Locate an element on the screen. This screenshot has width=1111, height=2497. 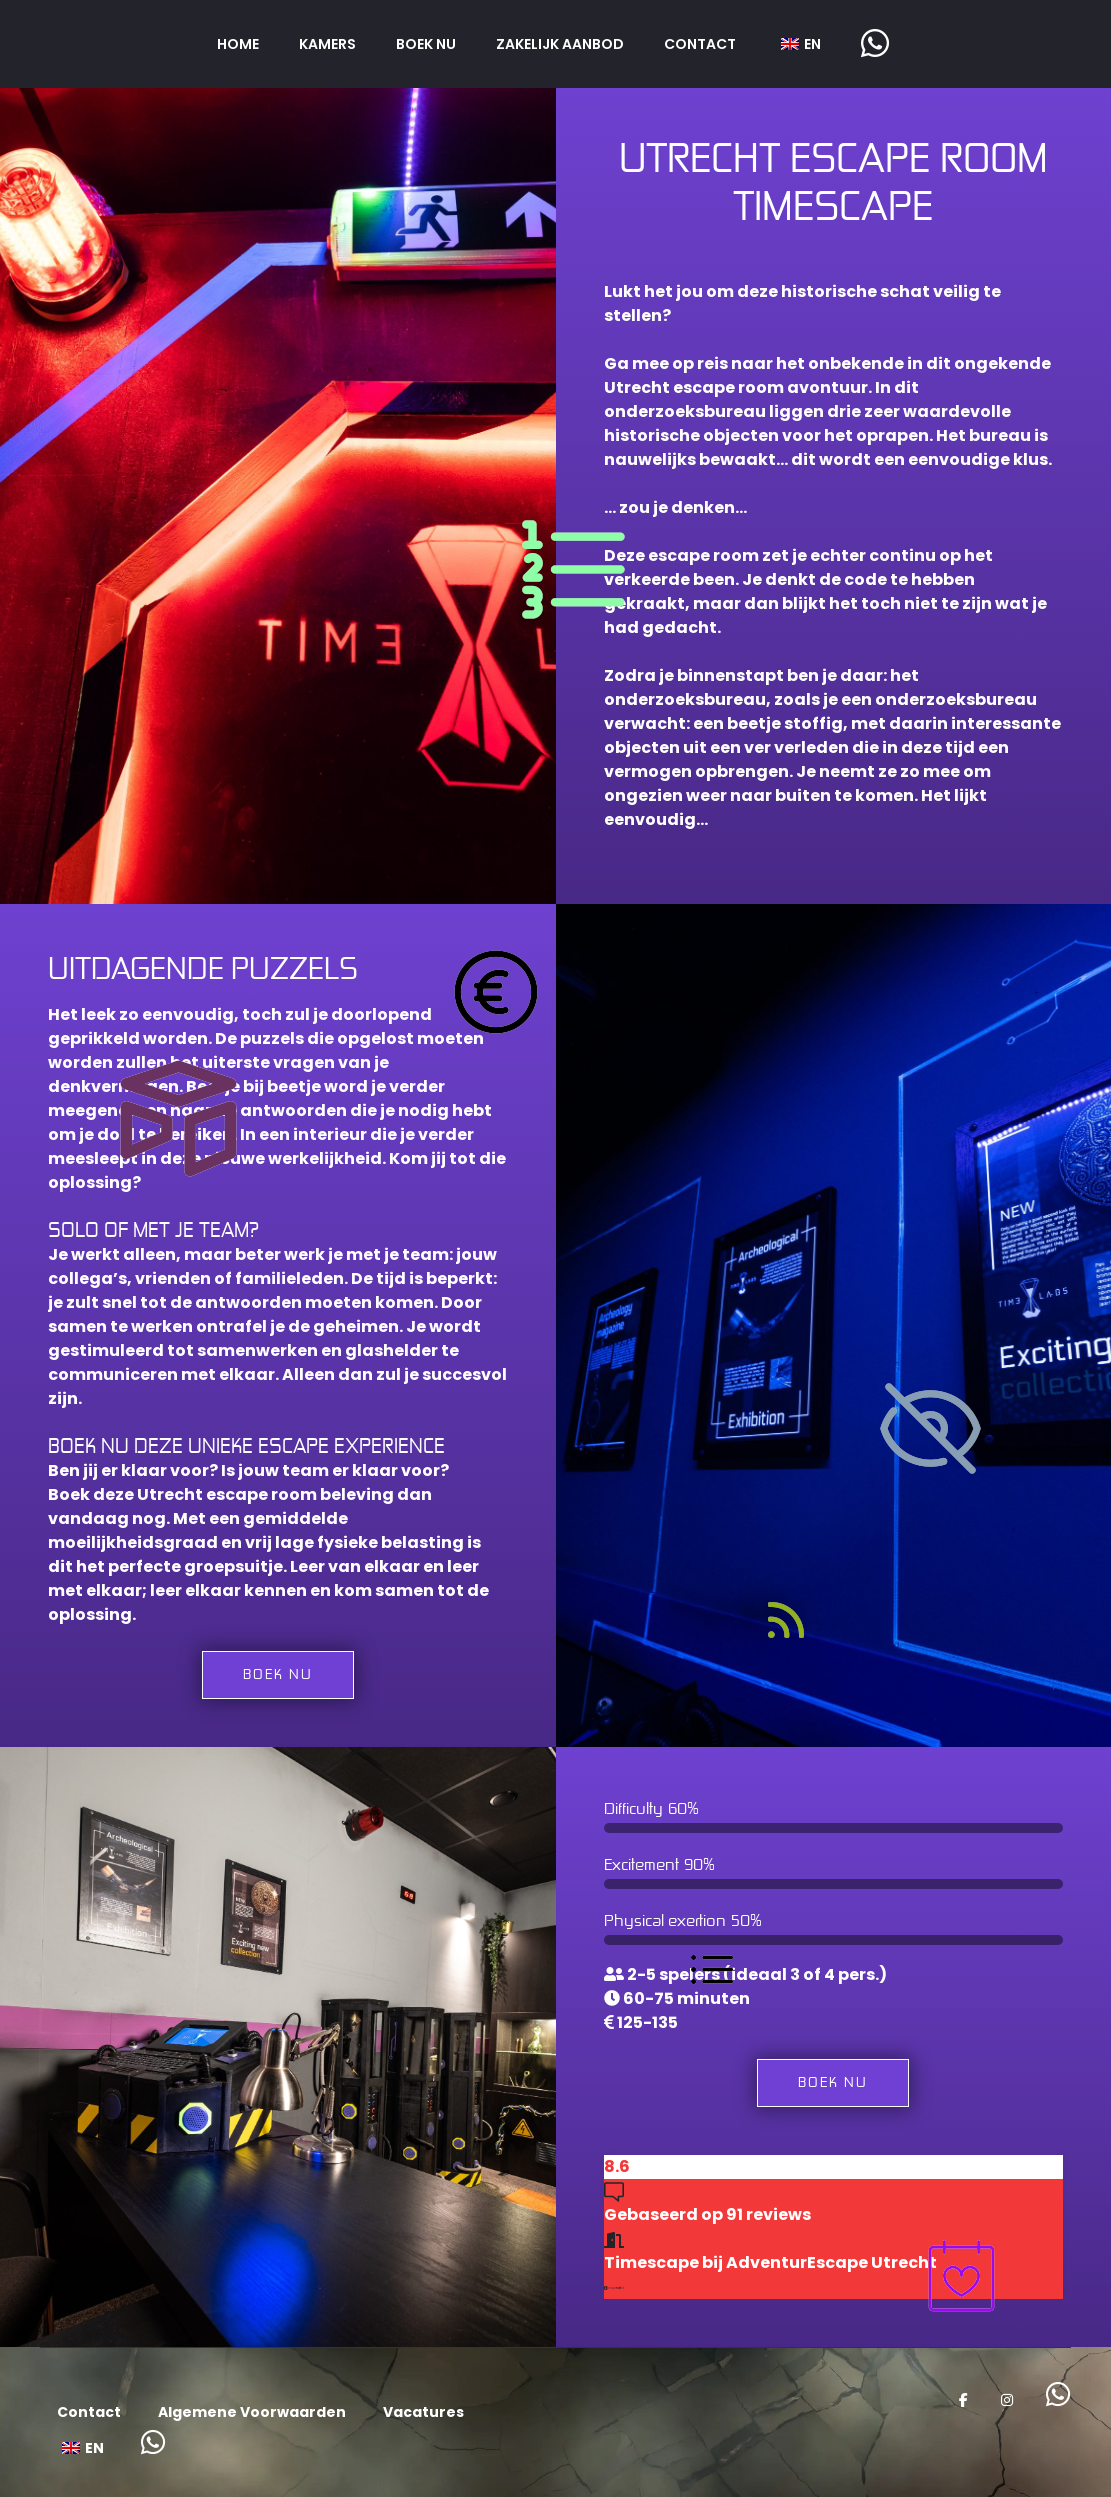
view items in a bulleted list format is located at coordinates (712, 1969).